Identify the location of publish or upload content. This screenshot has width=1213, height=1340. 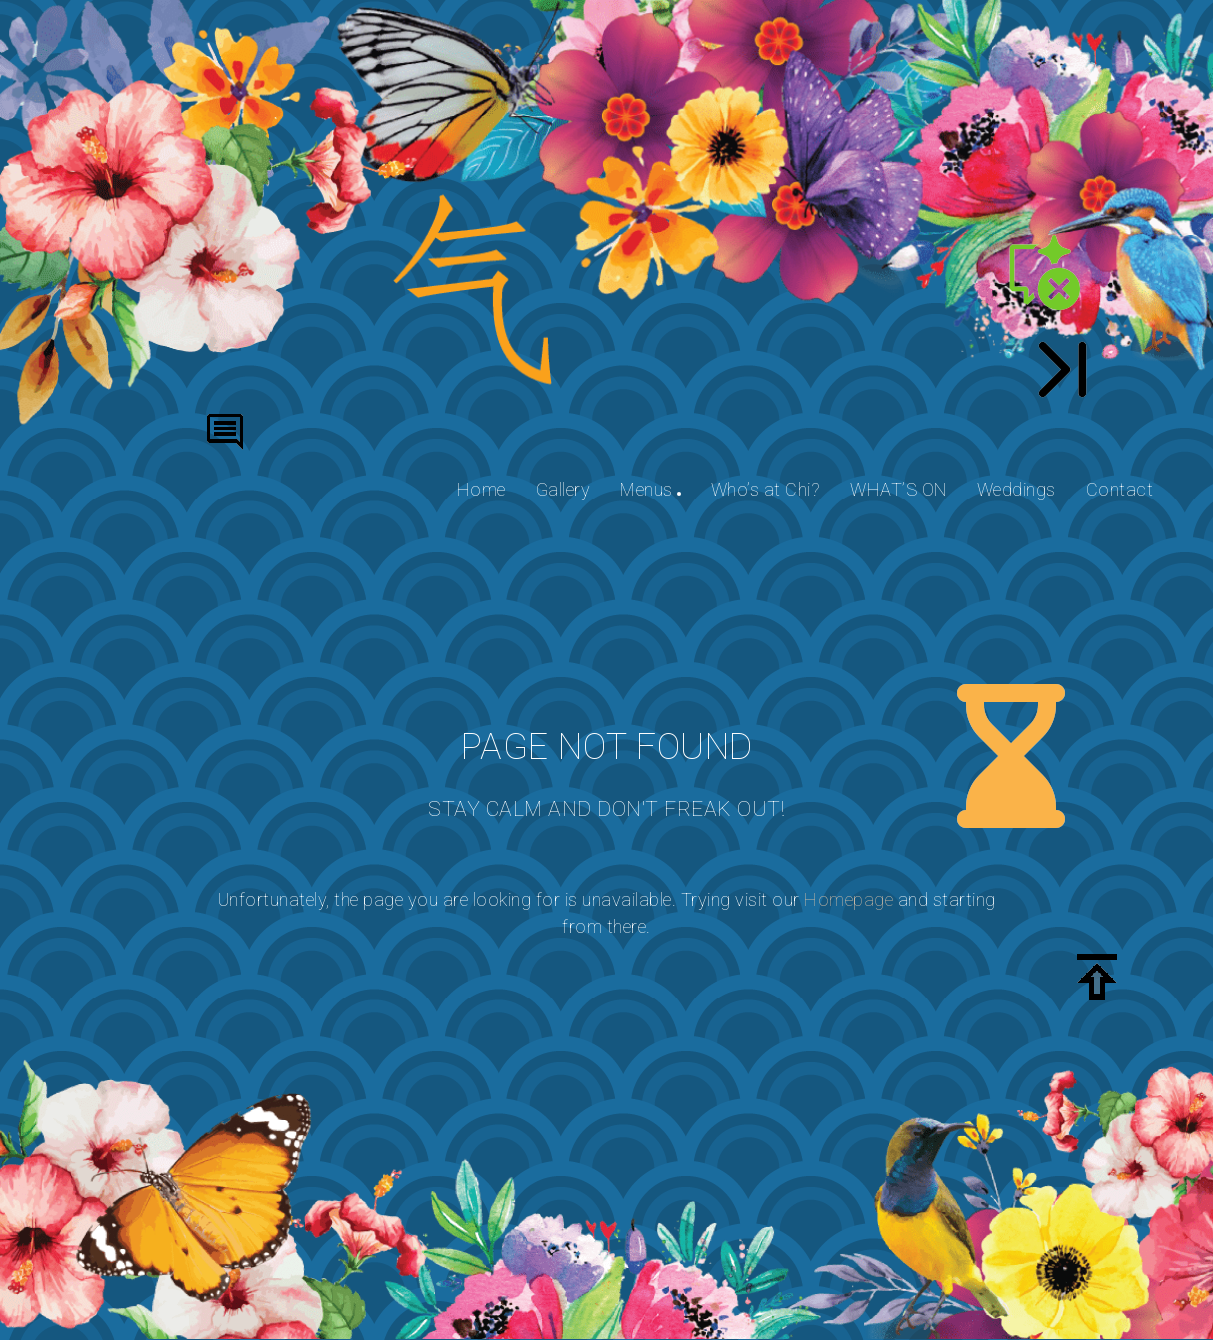
(1097, 977).